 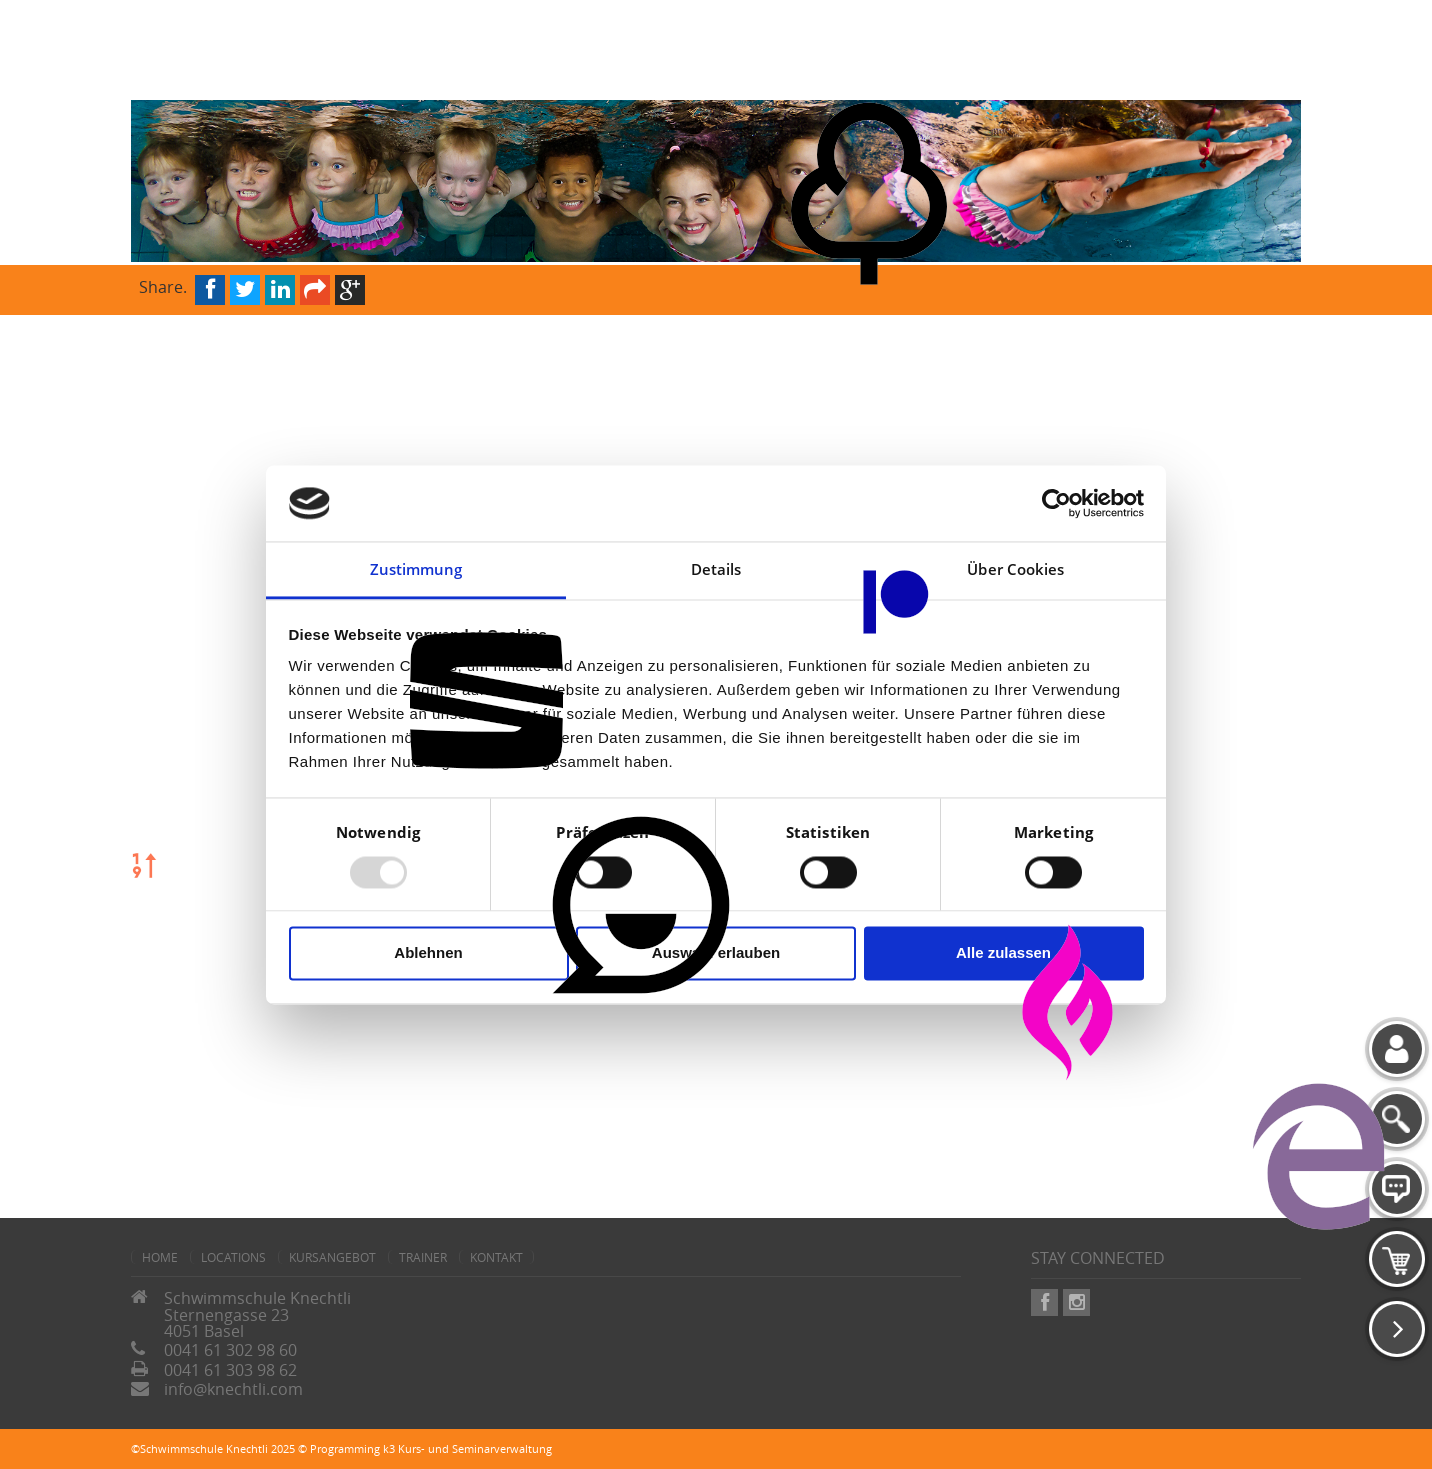 What do you see at coordinates (1318, 1156) in the screenshot?
I see `open microsoft edge browser` at bounding box center [1318, 1156].